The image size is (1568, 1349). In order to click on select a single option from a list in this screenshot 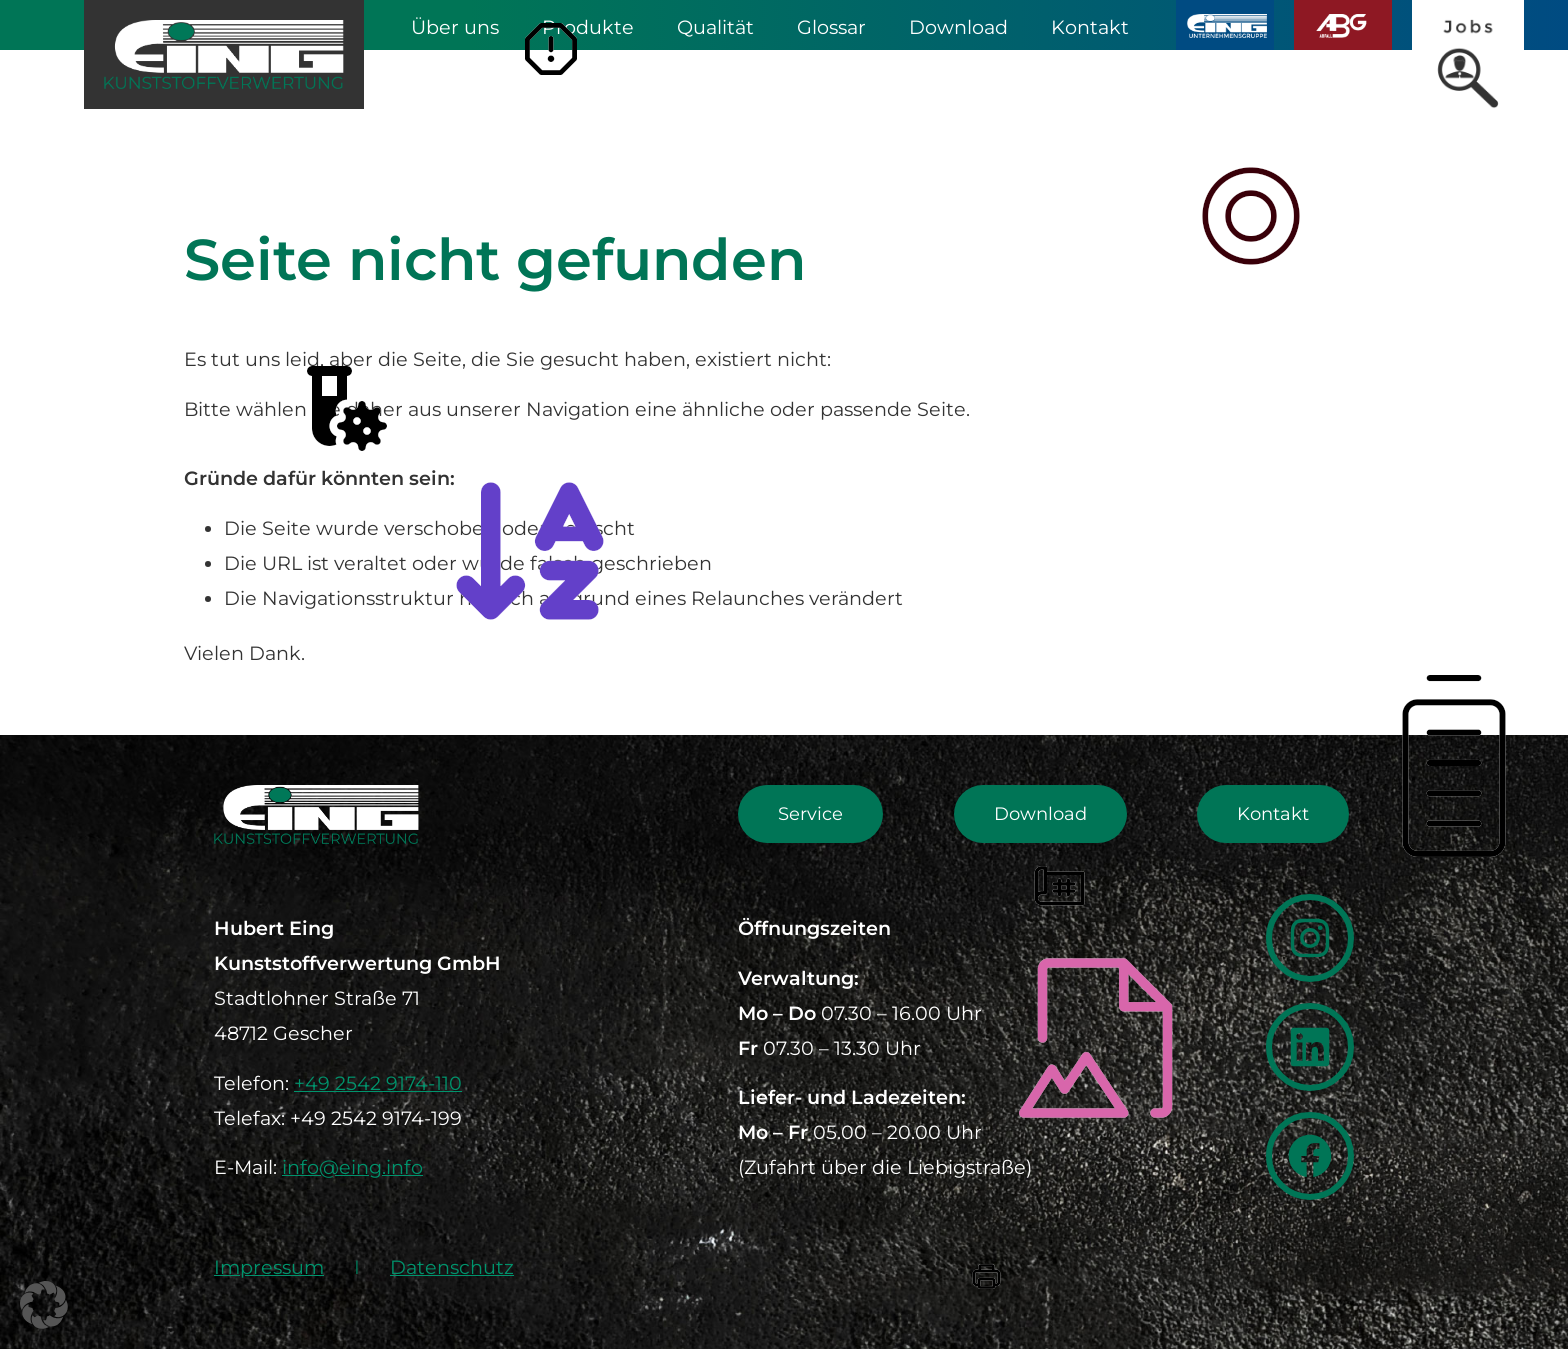, I will do `click(1251, 216)`.